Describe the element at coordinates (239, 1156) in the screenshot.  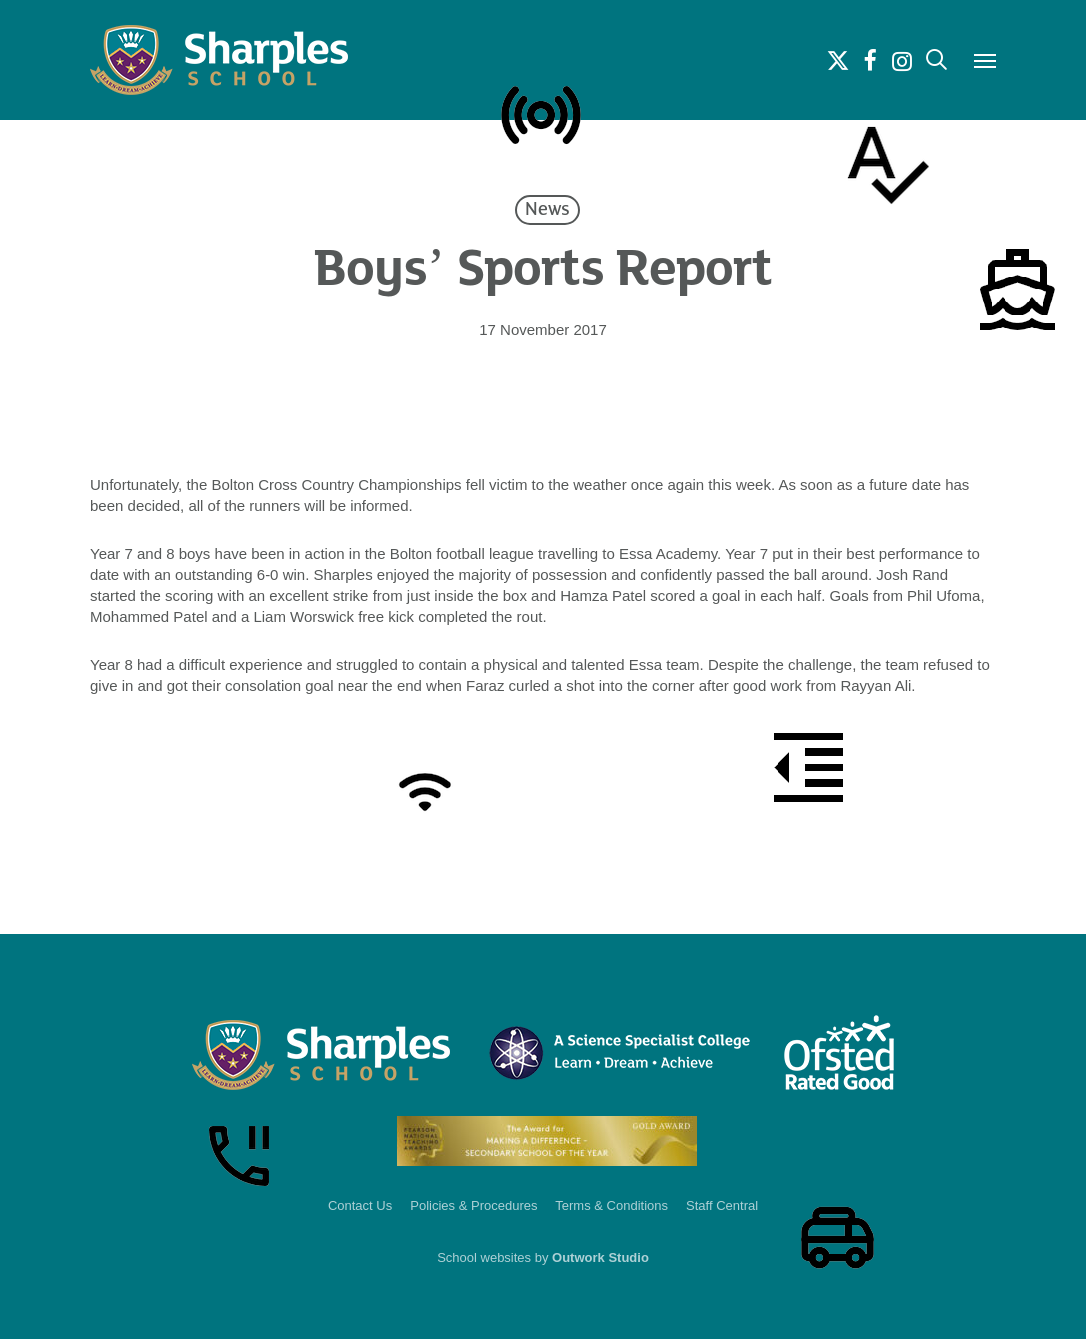
I see `call on hold` at that location.